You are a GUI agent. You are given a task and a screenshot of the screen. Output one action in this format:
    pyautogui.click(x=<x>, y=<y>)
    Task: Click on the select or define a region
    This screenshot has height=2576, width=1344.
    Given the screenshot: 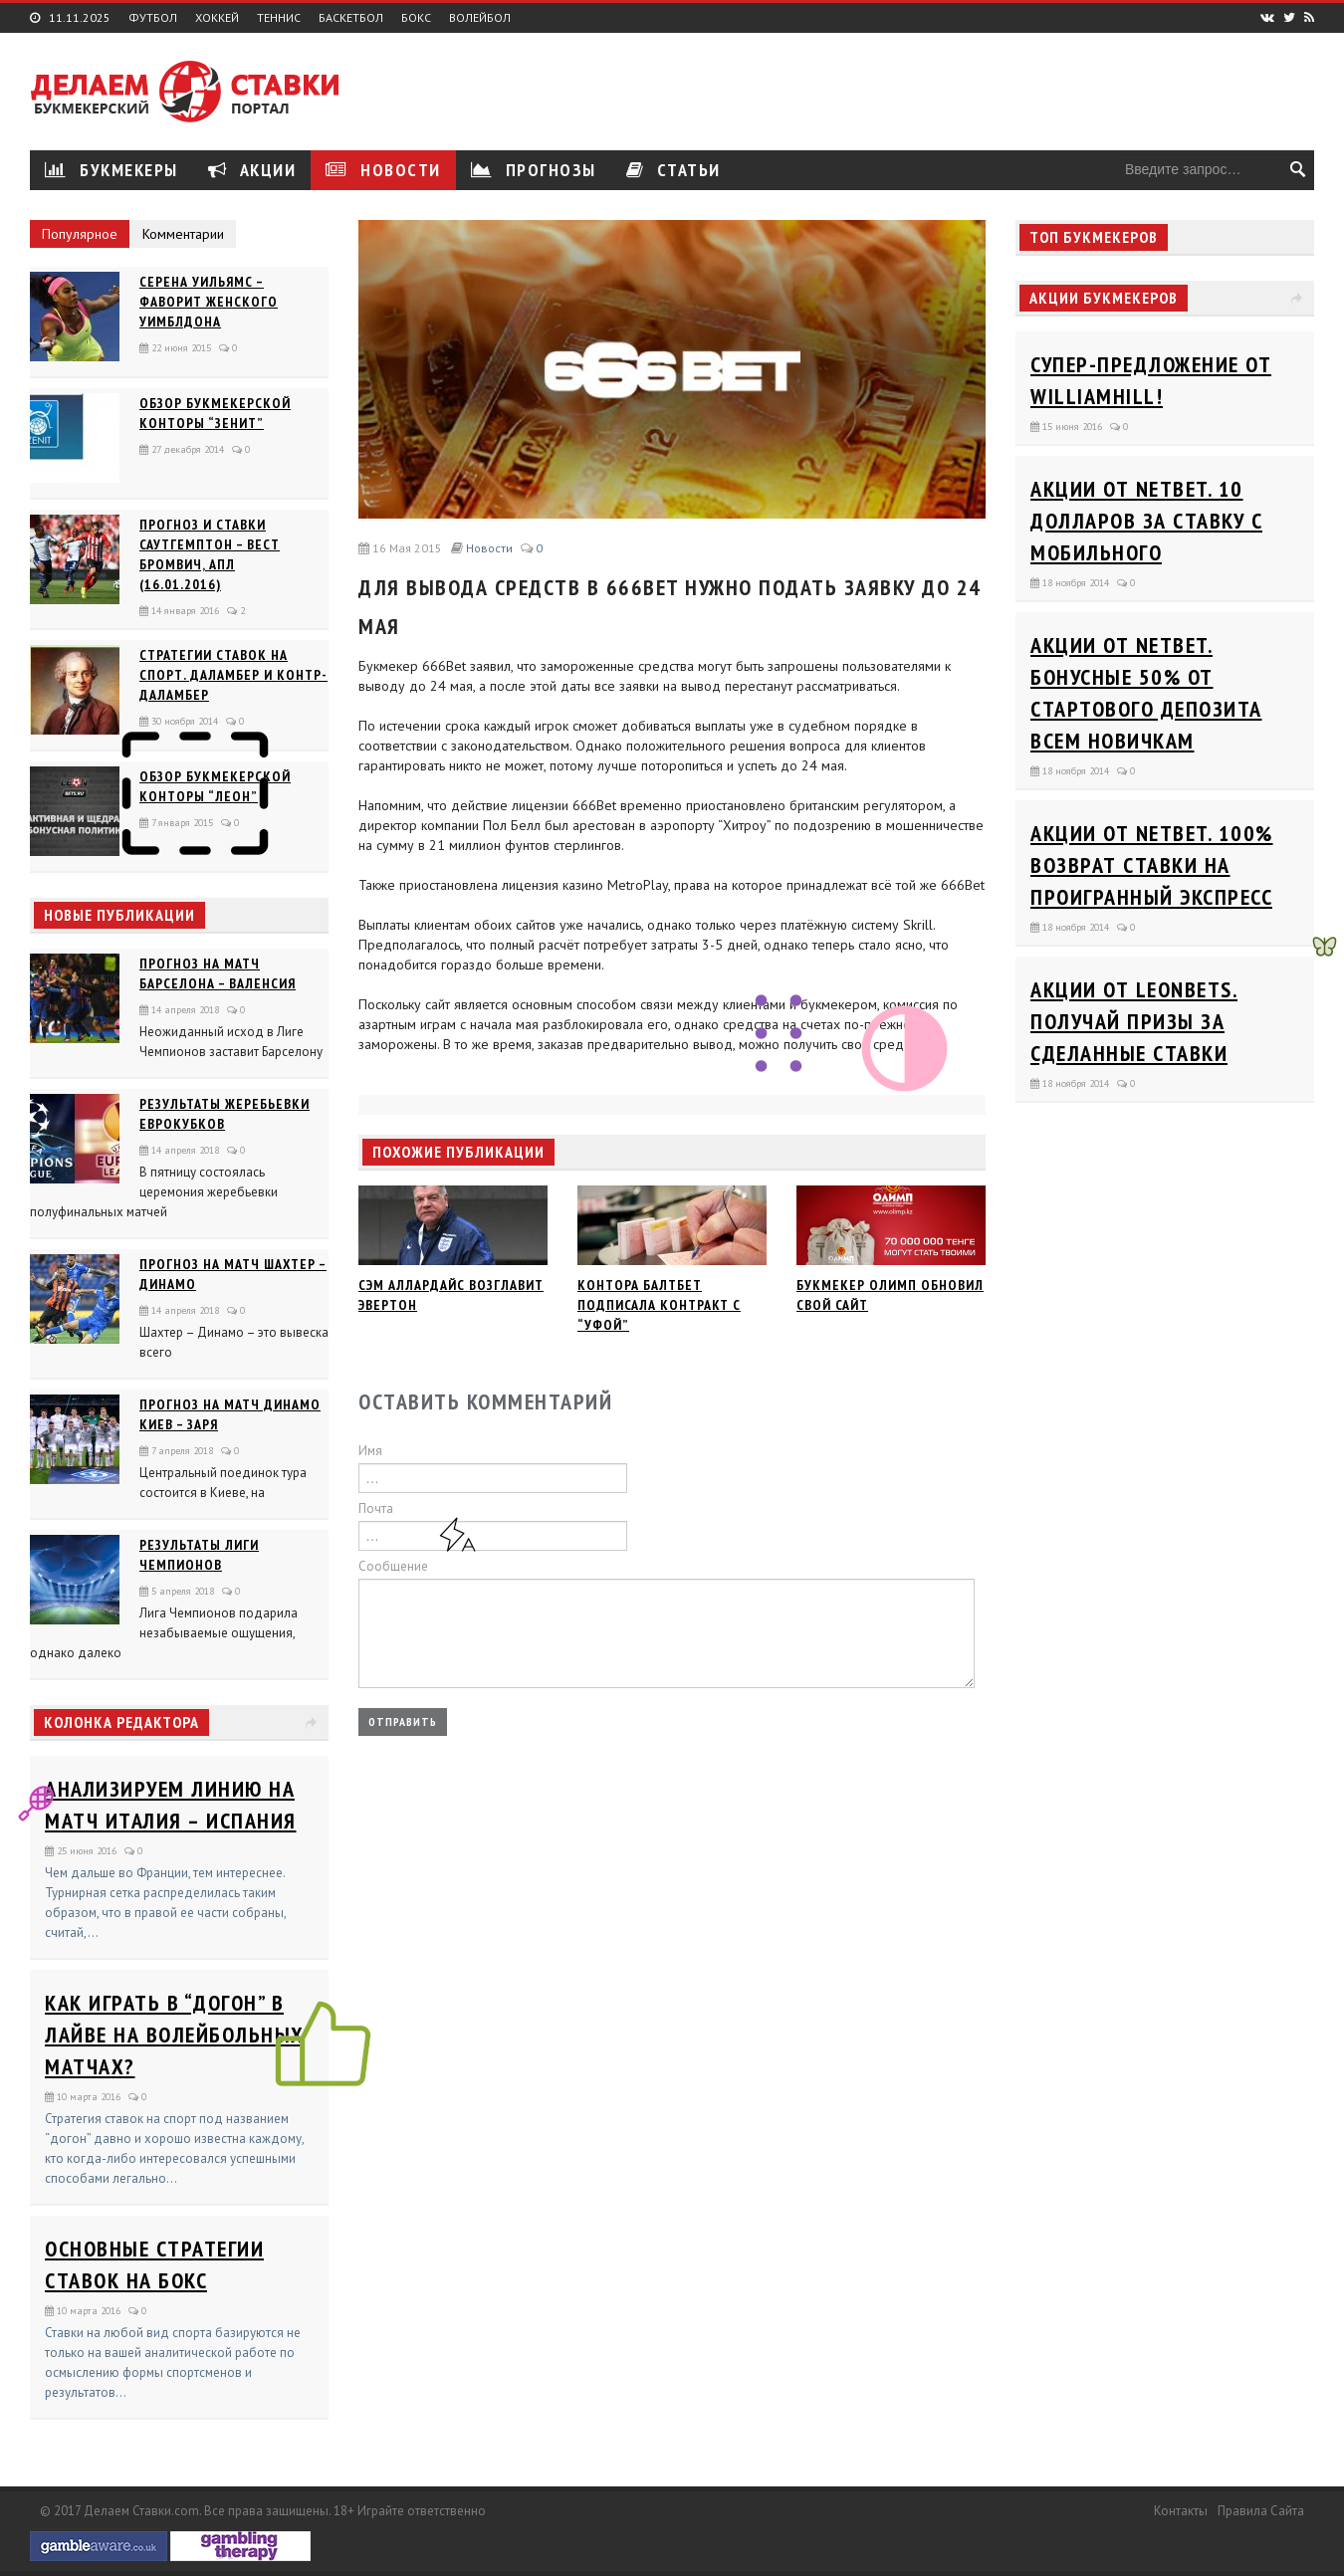 What is the action you would take?
    pyautogui.click(x=195, y=793)
    